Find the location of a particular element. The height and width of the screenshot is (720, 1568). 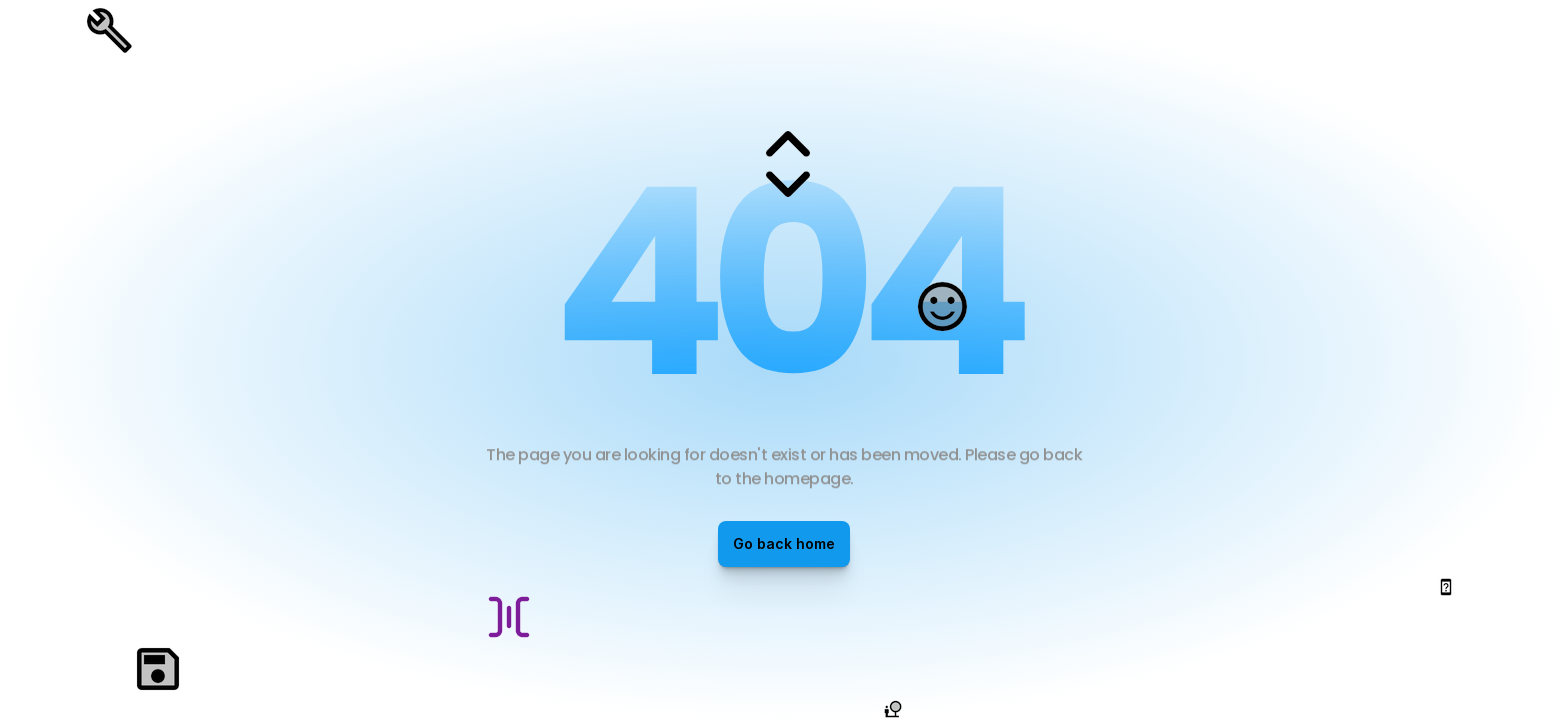

expand or collapse a dropdown menu is located at coordinates (788, 164).